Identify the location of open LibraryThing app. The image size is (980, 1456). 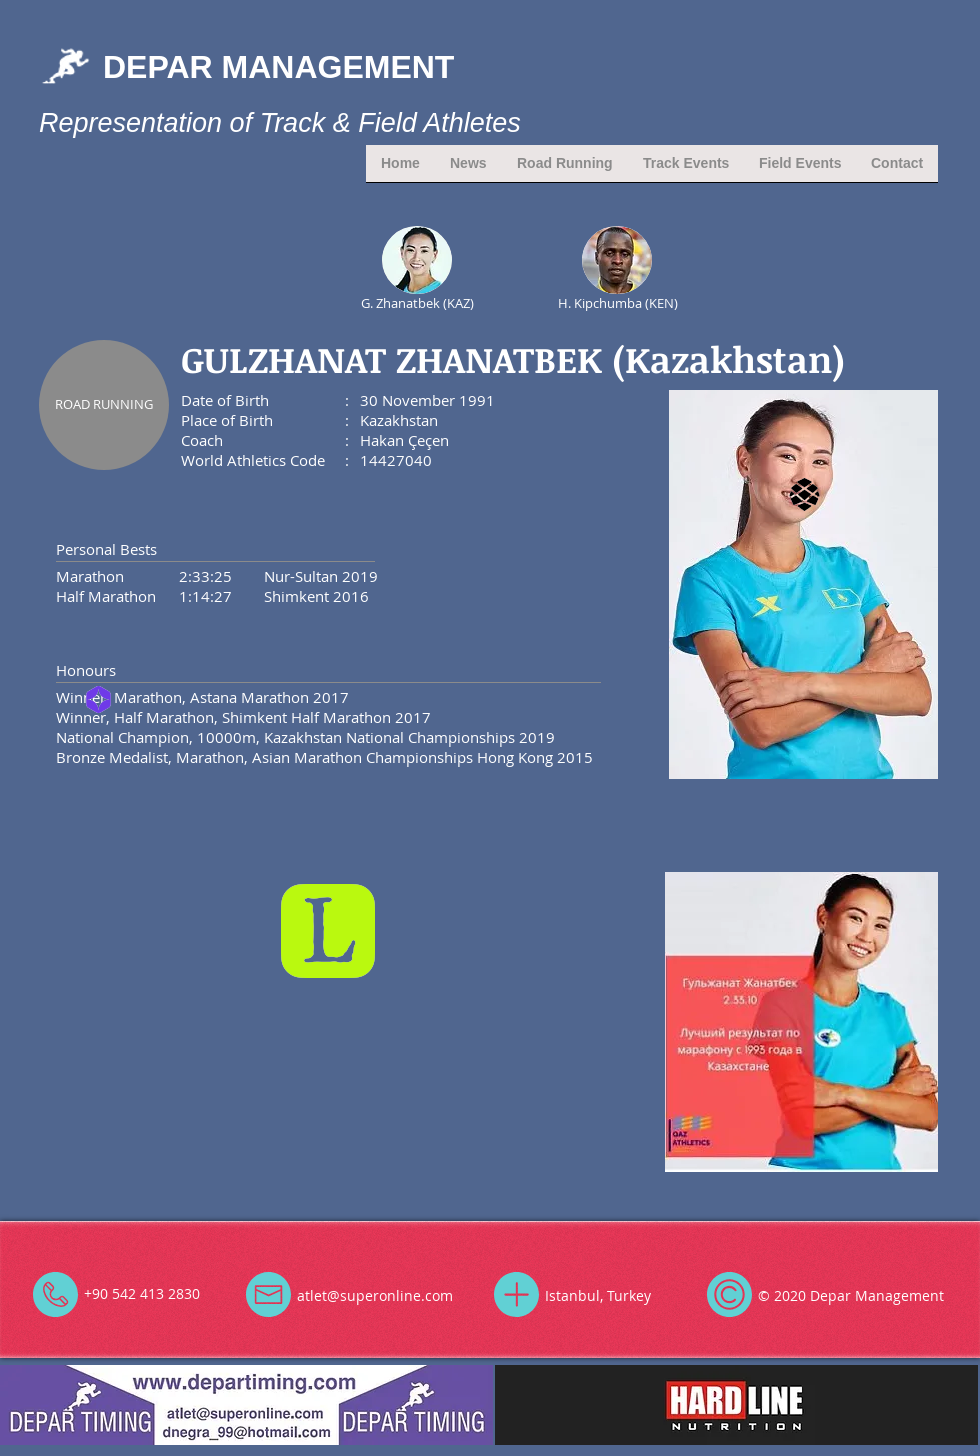
(328, 931).